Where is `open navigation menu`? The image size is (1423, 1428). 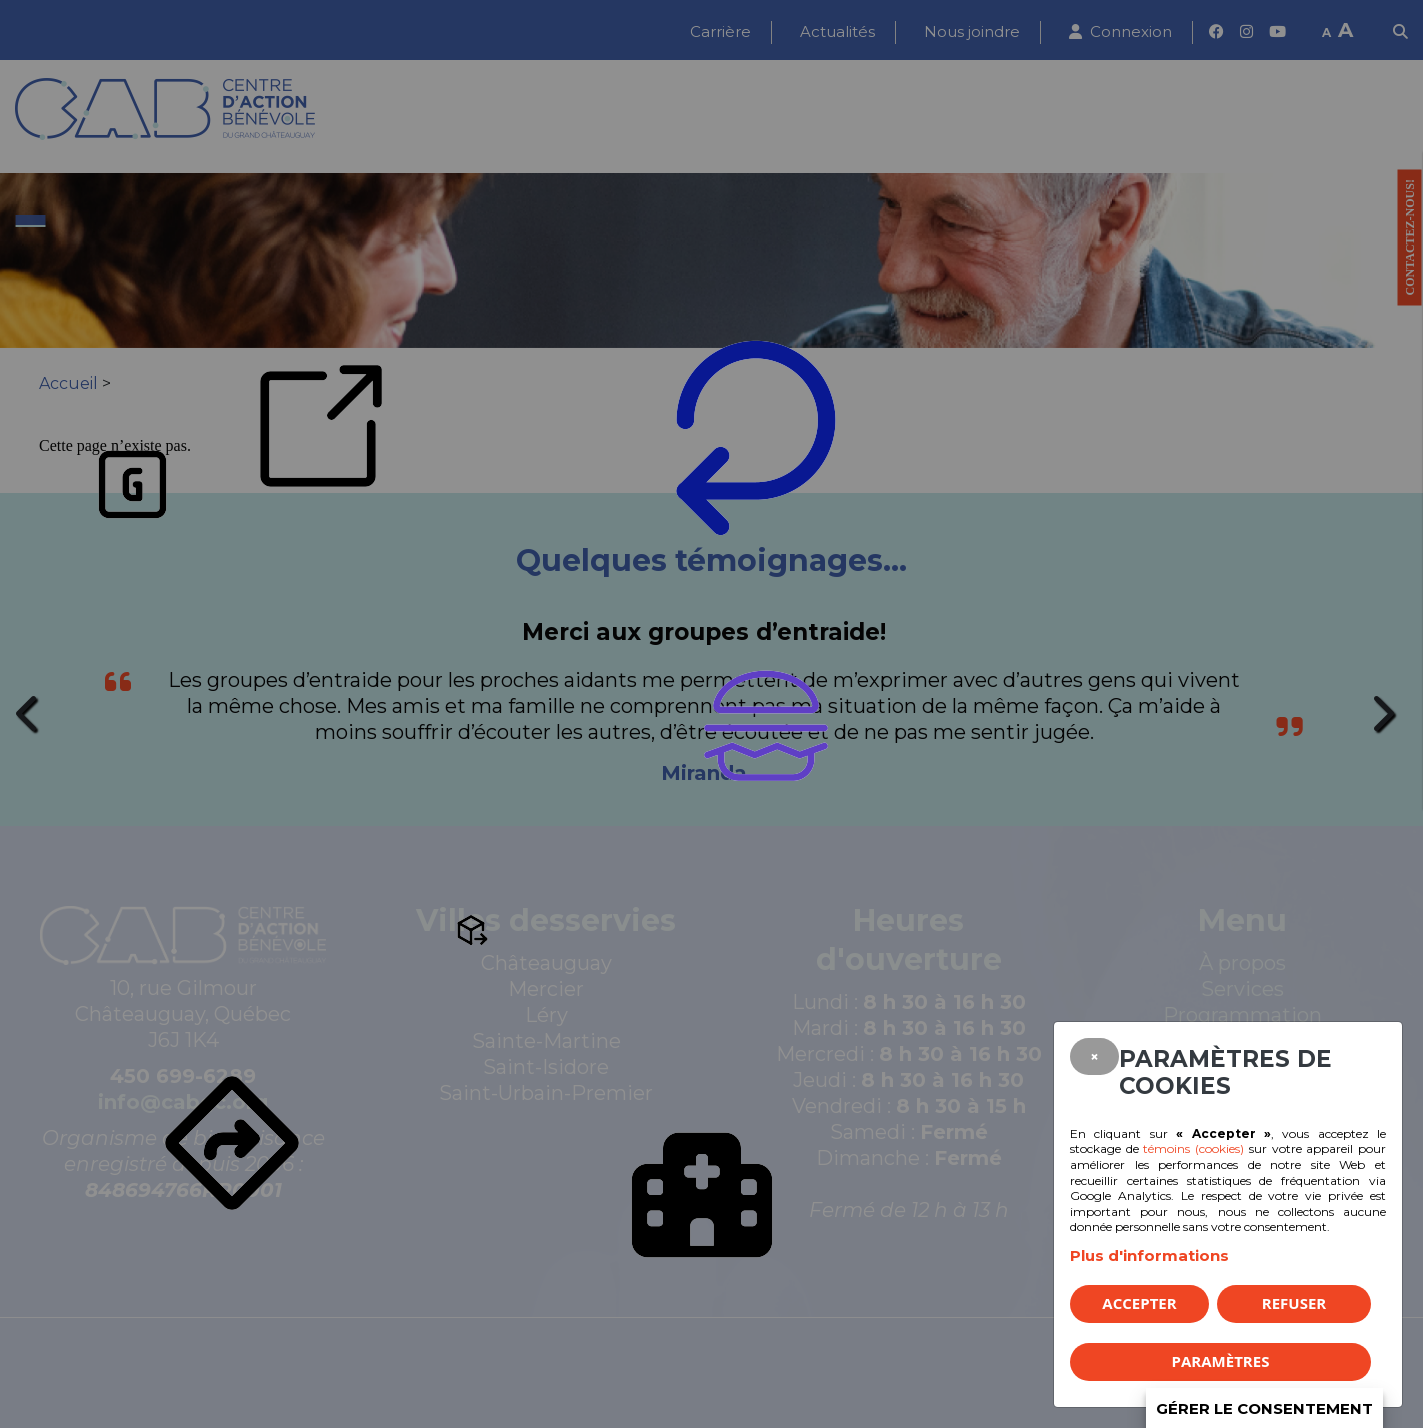 open navigation menu is located at coordinates (766, 728).